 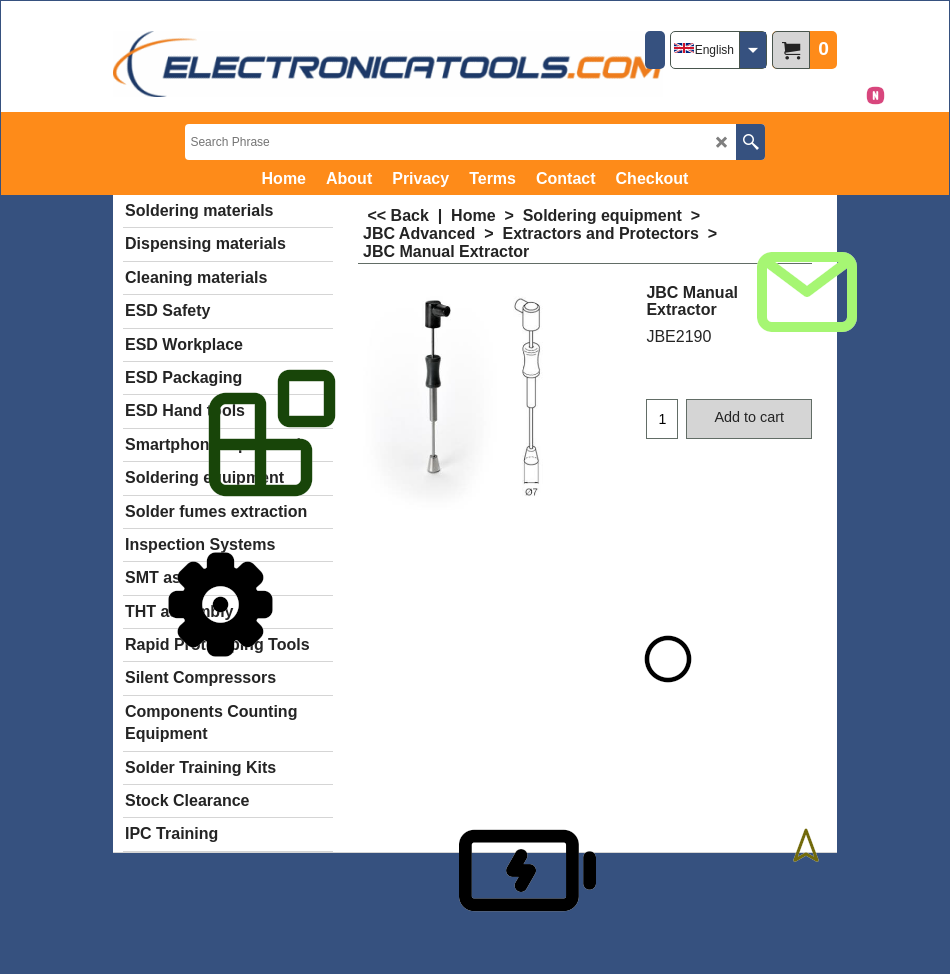 What do you see at coordinates (875, 95) in the screenshot?
I see `indicates an item starting with the letter N` at bounding box center [875, 95].